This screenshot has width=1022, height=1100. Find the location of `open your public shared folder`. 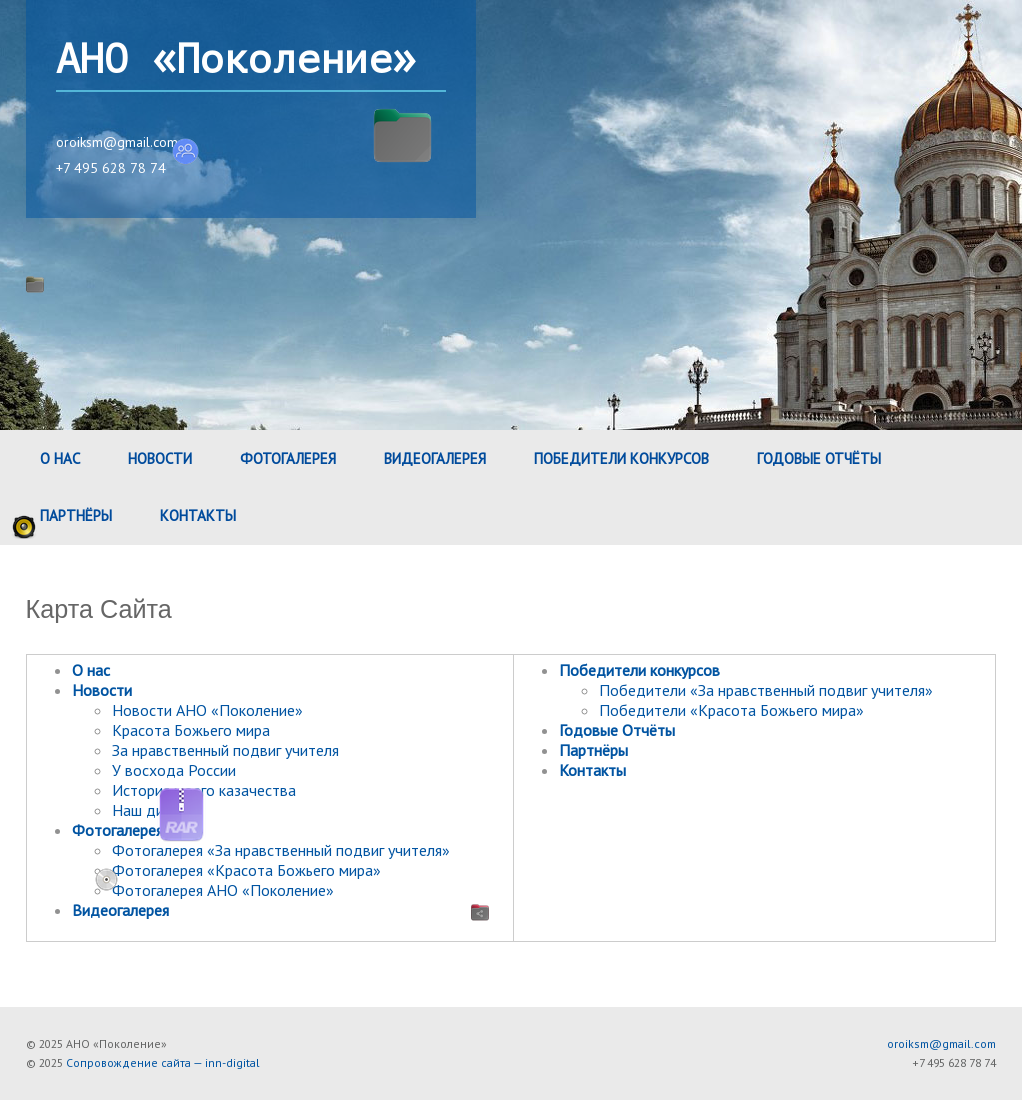

open your public shared folder is located at coordinates (480, 912).